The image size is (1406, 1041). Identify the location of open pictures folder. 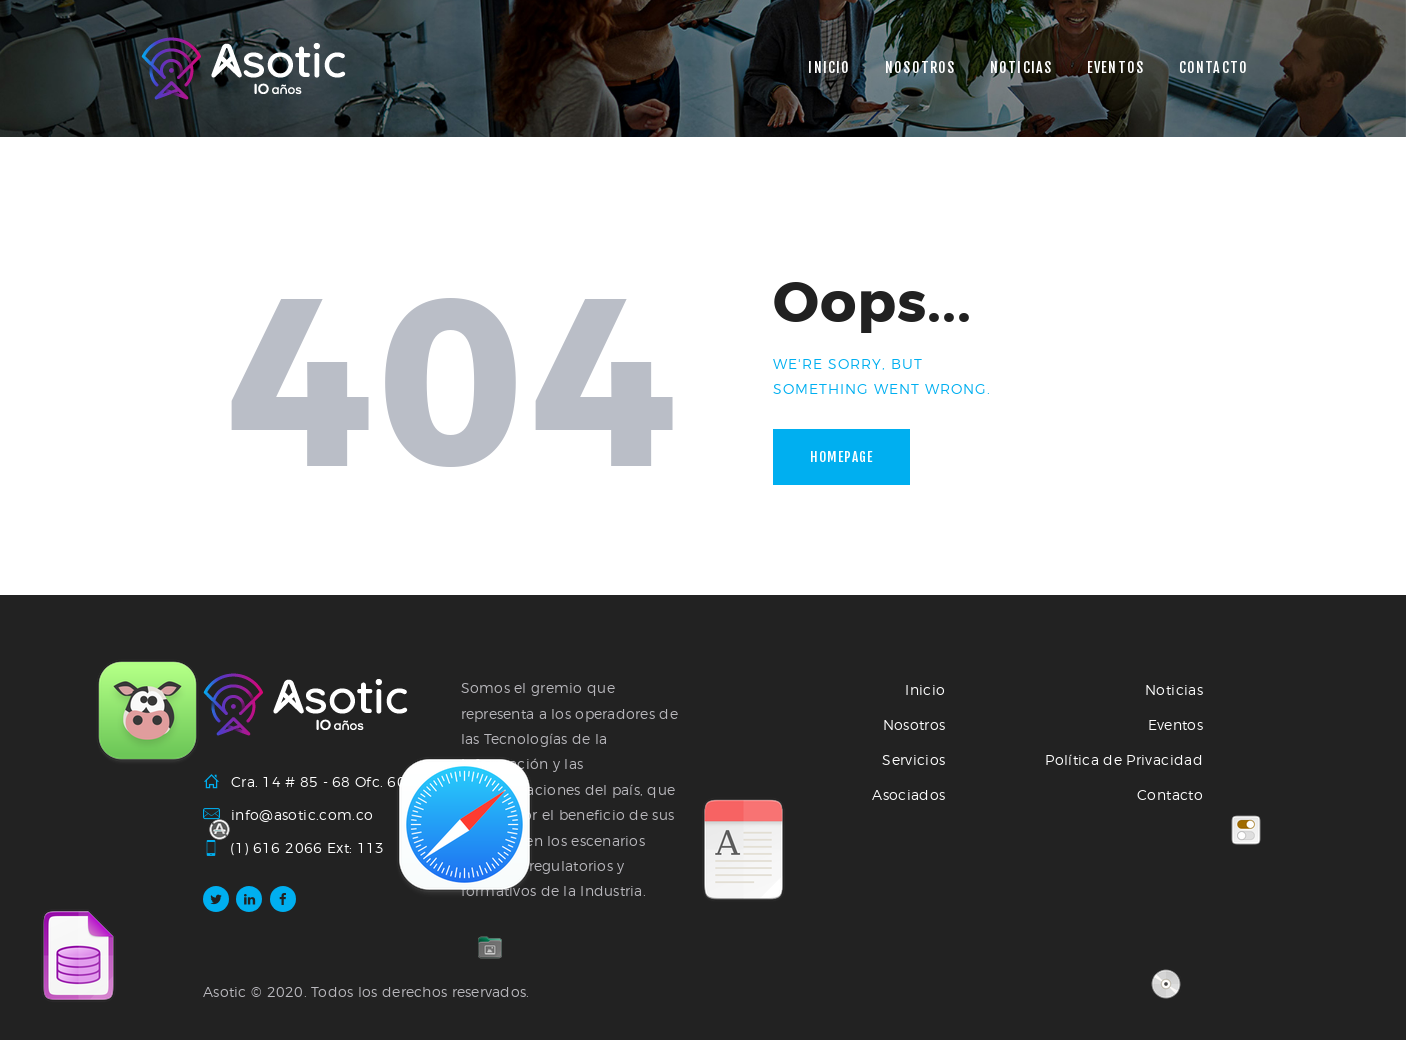
(490, 947).